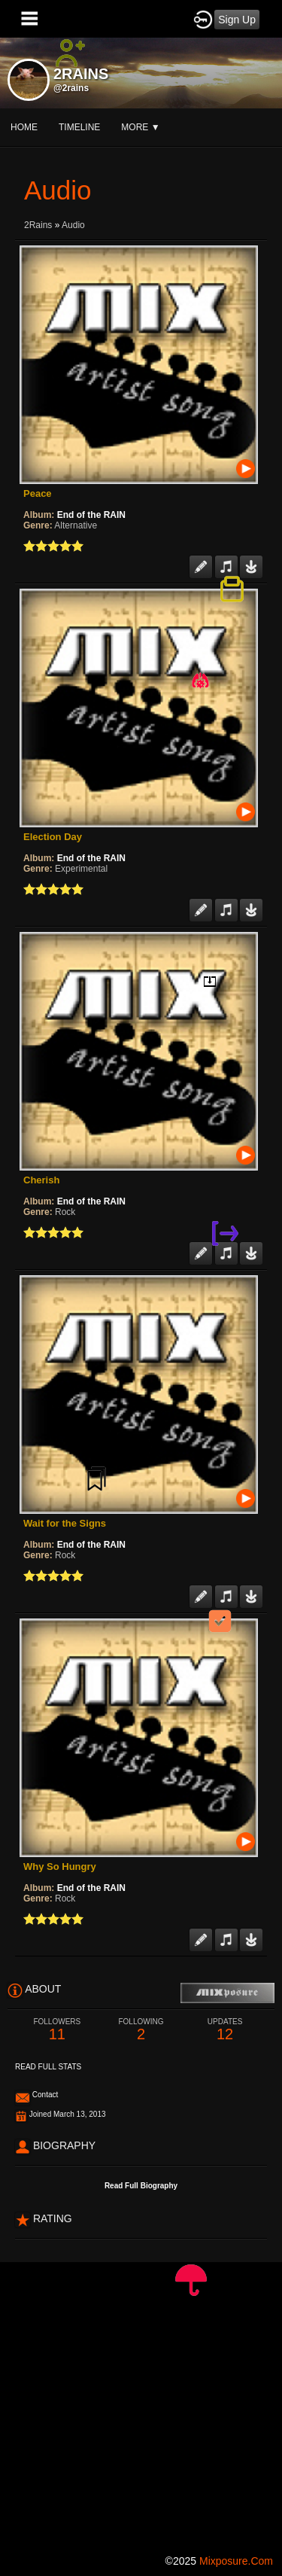 This screenshot has height=2576, width=282. I want to click on view weather protection or rain forecast, so click(191, 2280).